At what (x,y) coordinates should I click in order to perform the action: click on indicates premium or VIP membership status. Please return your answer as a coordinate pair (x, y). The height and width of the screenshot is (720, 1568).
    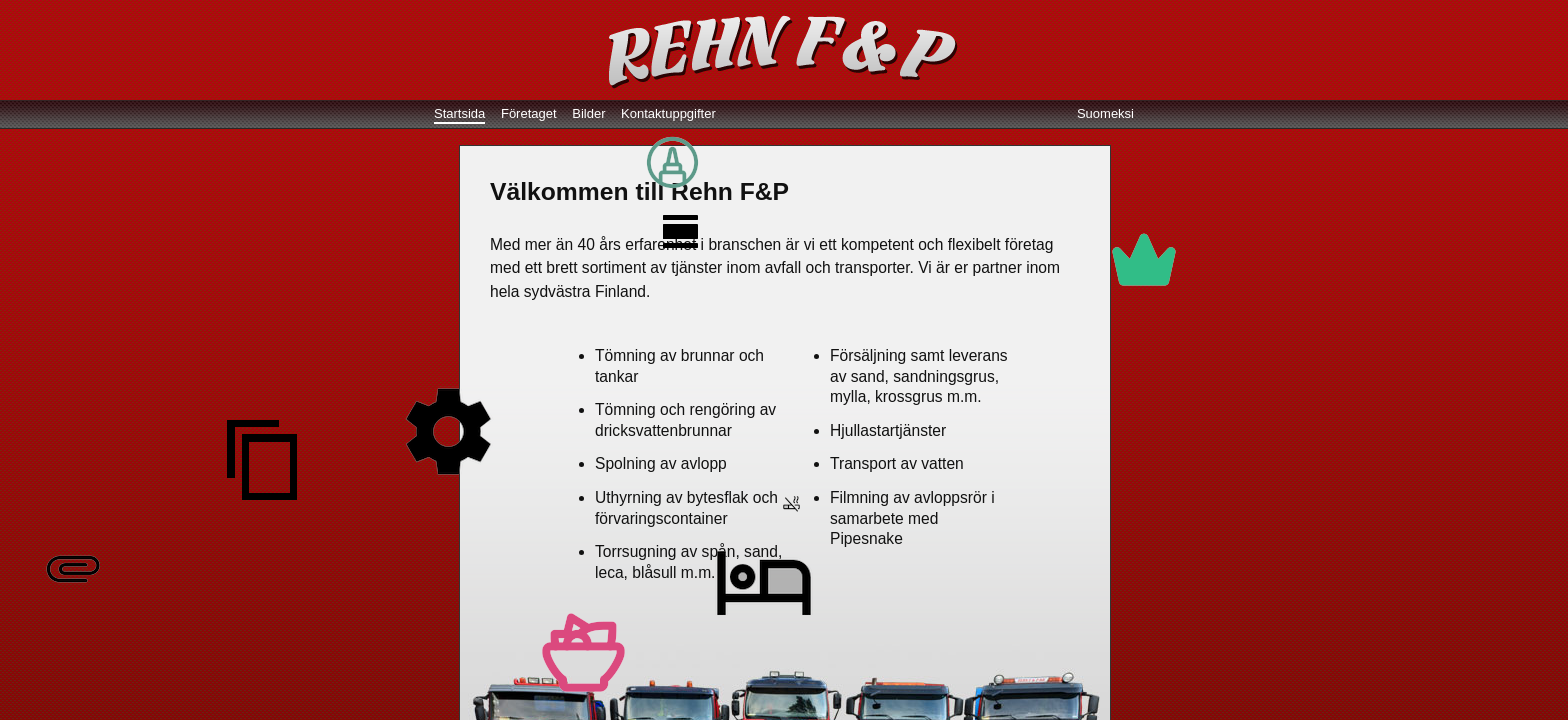
    Looking at the image, I should click on (1144, 263).